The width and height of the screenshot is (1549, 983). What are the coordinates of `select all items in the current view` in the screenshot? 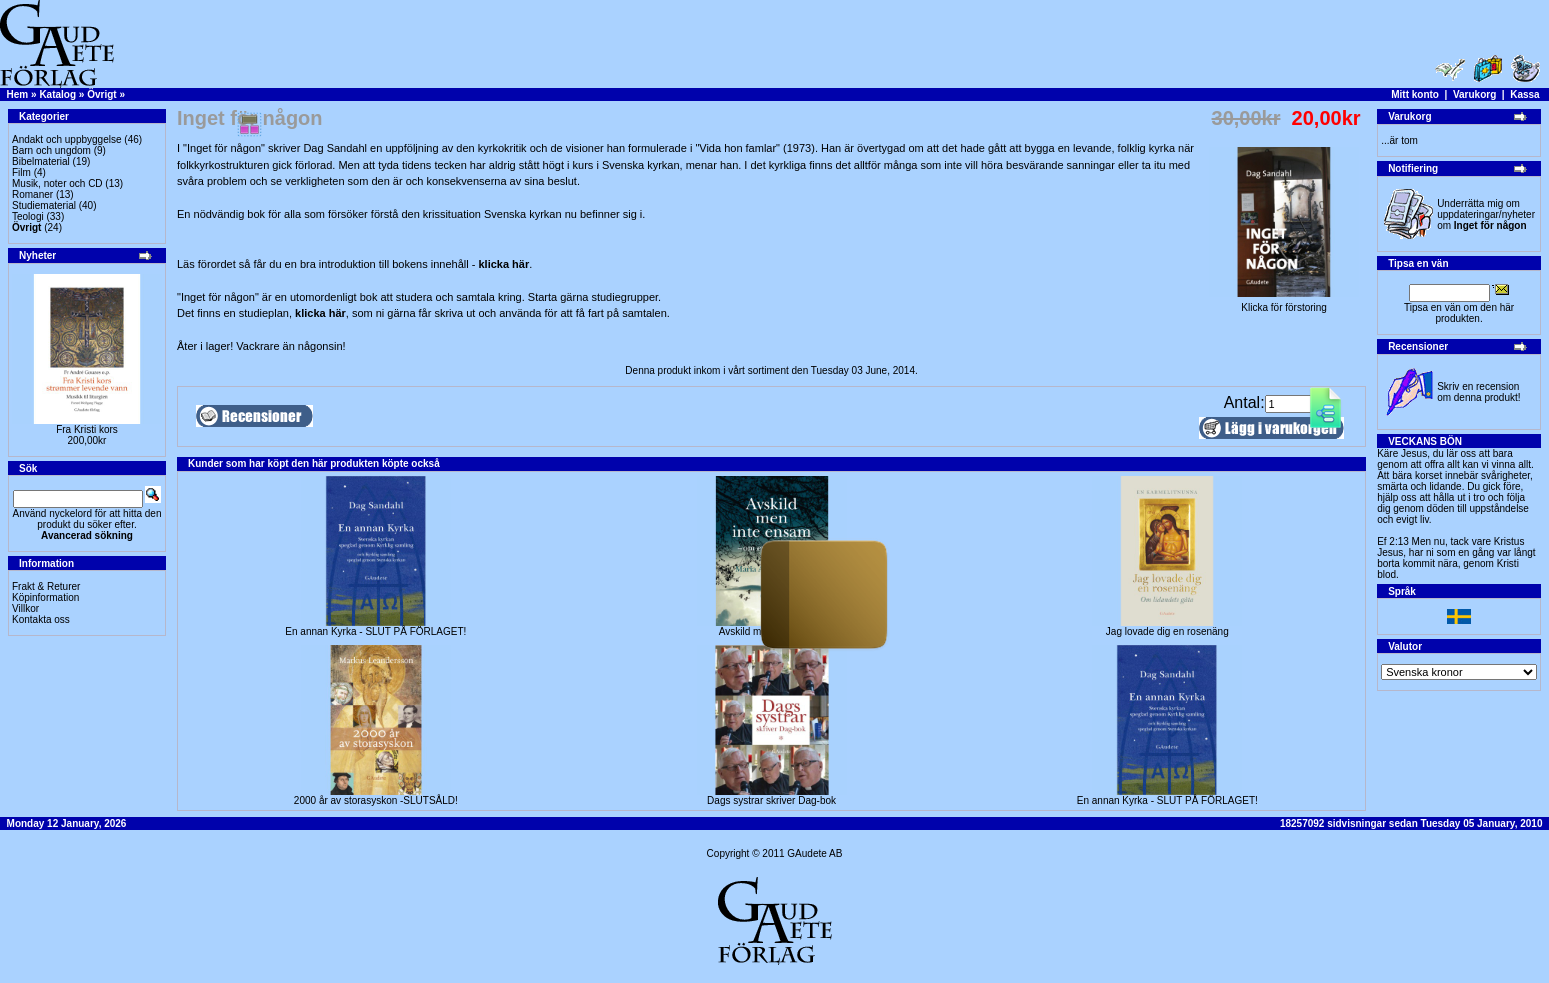 It's located at (249, 124).